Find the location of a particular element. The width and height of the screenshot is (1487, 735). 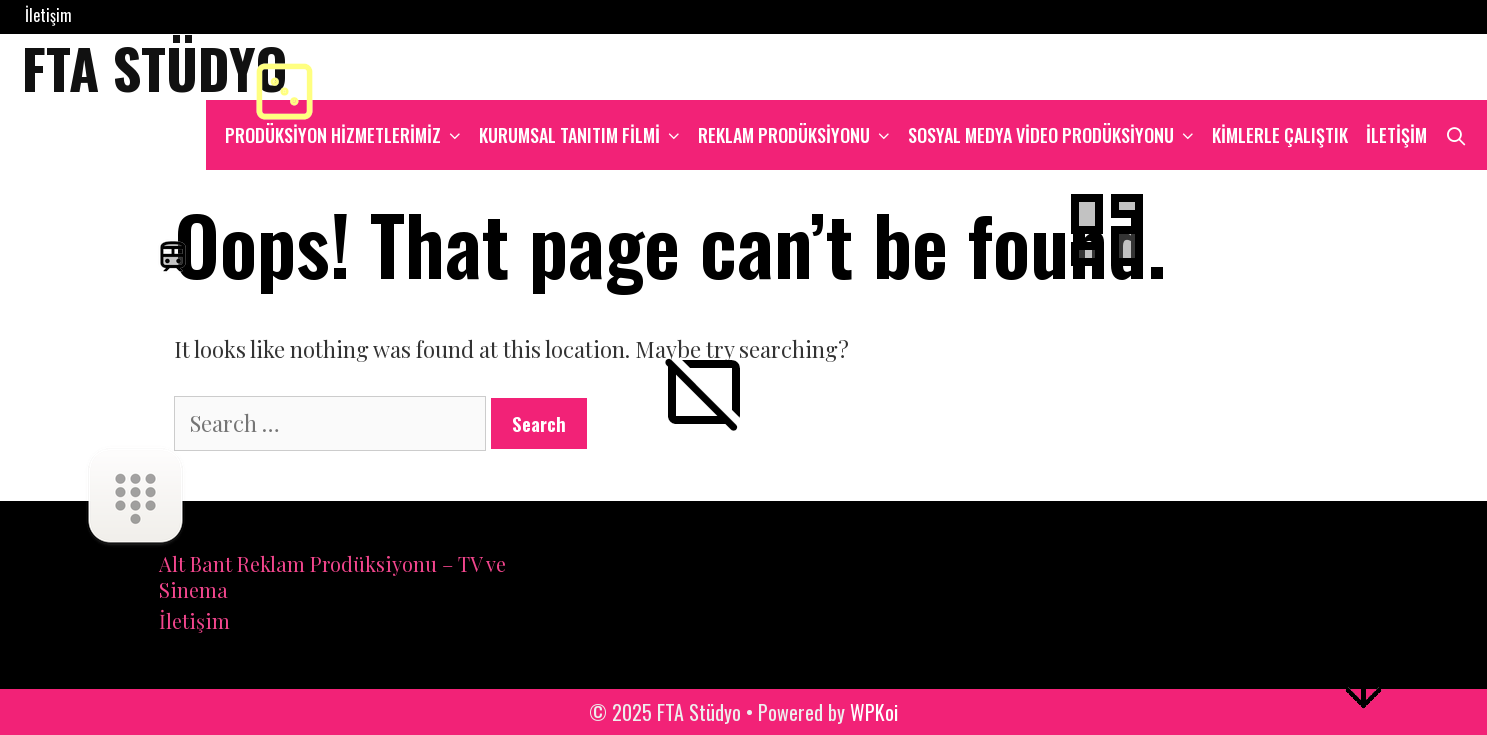

scroll down or view more content is located at coordinates (1363, 690).